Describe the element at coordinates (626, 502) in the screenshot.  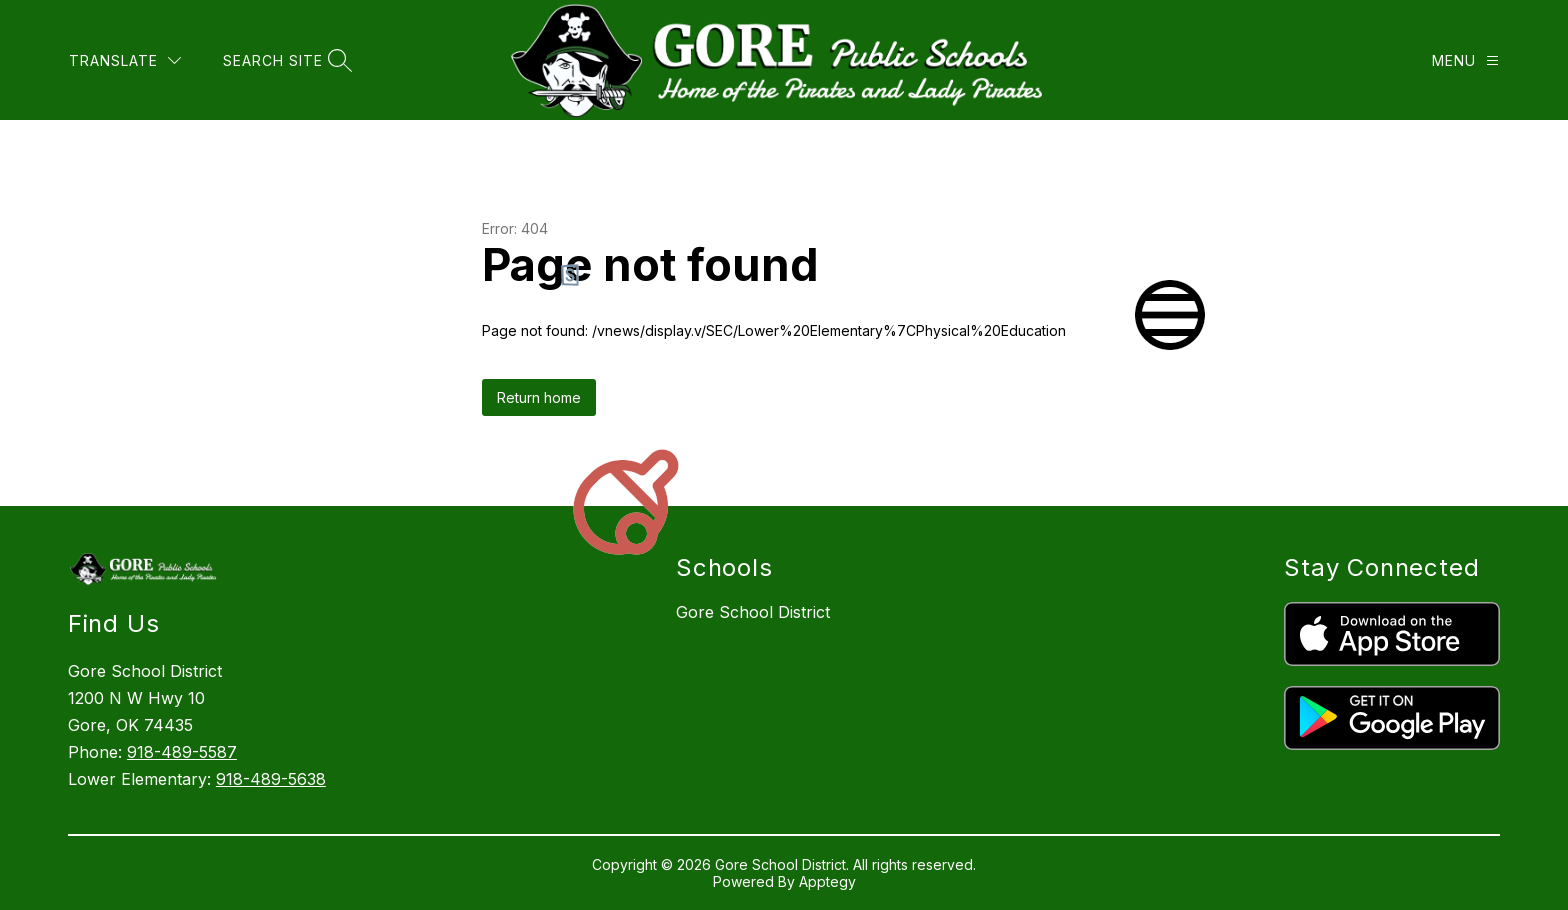
I see `access table tennis or ping pong game` at that location.